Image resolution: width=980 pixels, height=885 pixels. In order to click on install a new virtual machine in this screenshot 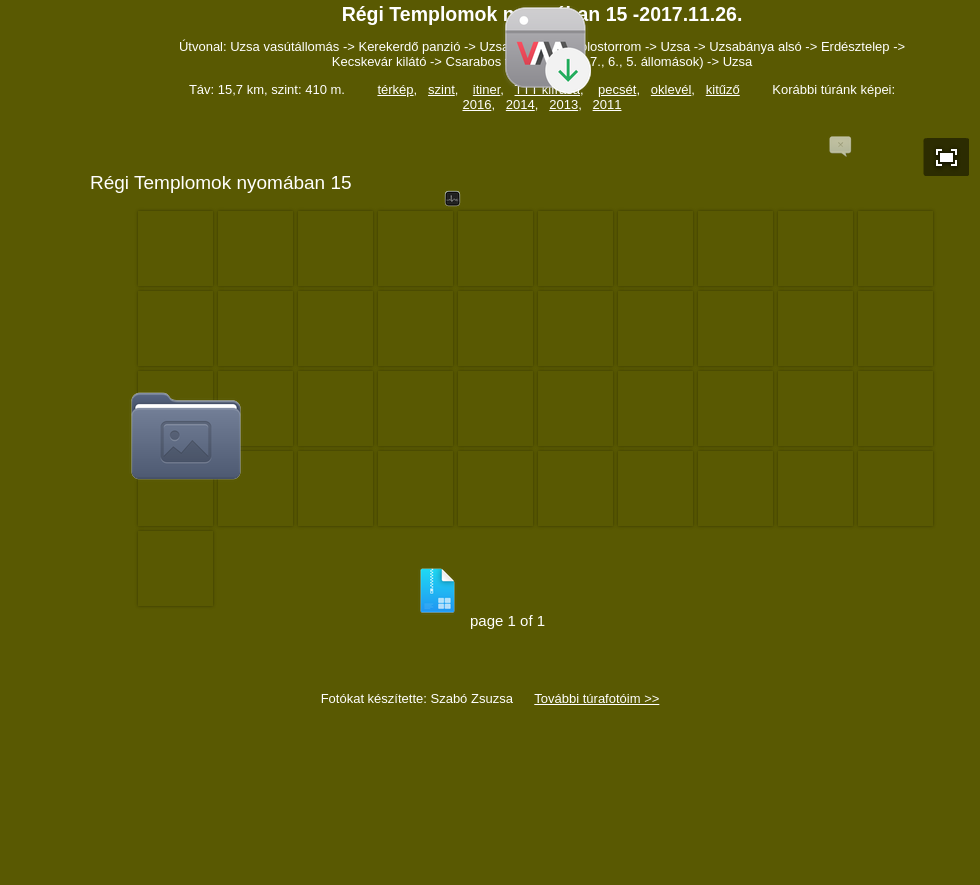, I will do `click(546, 49)`.